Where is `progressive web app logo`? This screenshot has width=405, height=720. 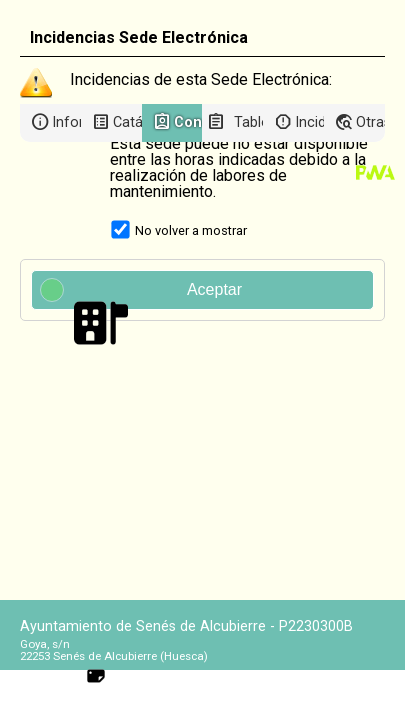 progressive web app logo is located at coordinates (375, 172).